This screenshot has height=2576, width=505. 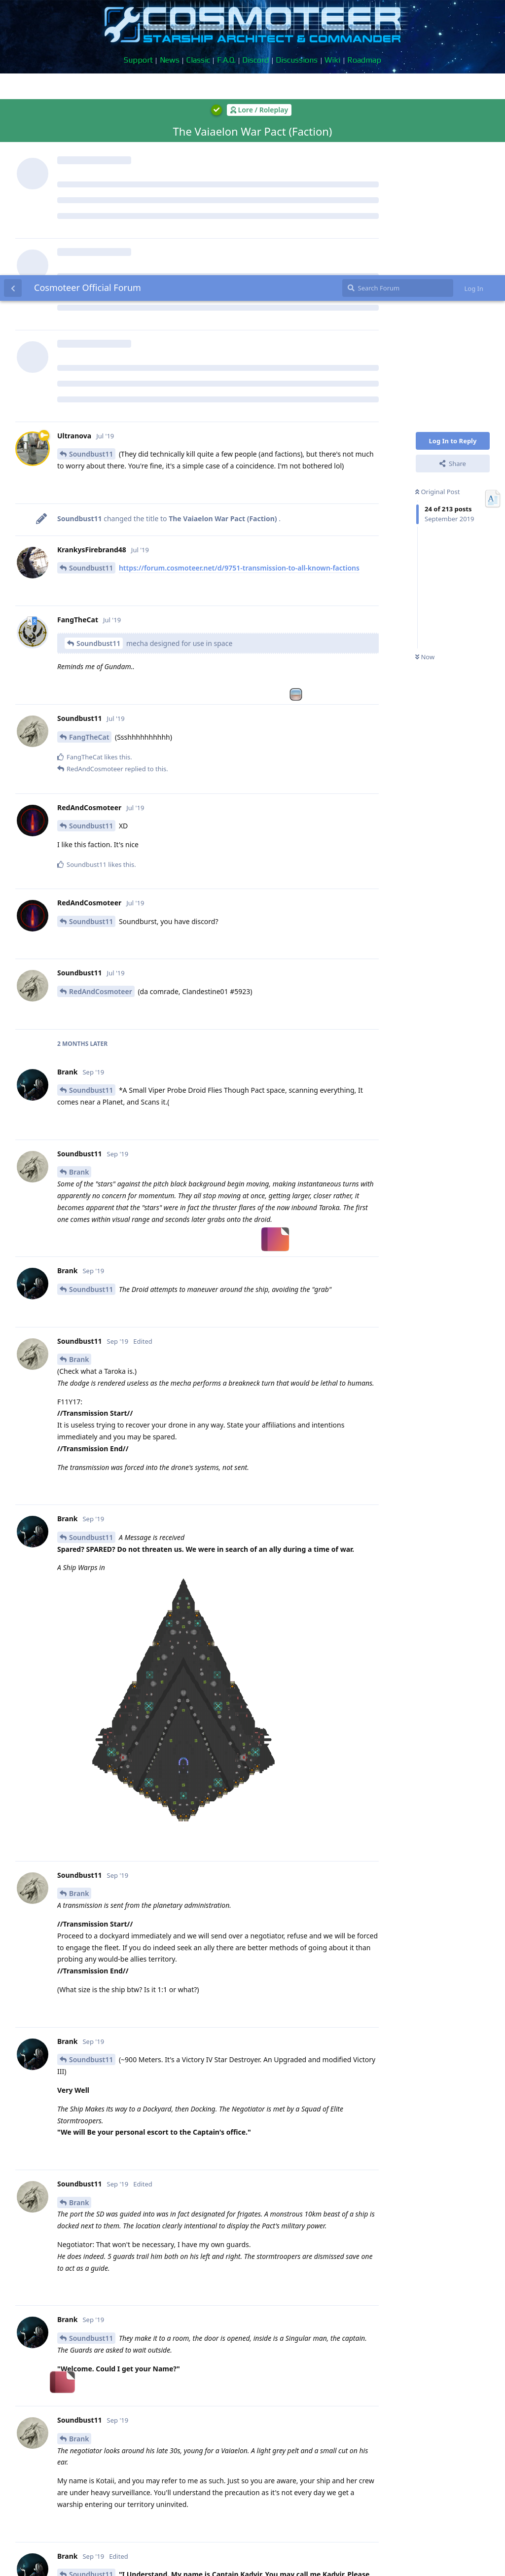 What do you see at coordinates (275, 1238) in the screenshot?
I see `customize desktop theme settings` at bounding box center [275, 1238].